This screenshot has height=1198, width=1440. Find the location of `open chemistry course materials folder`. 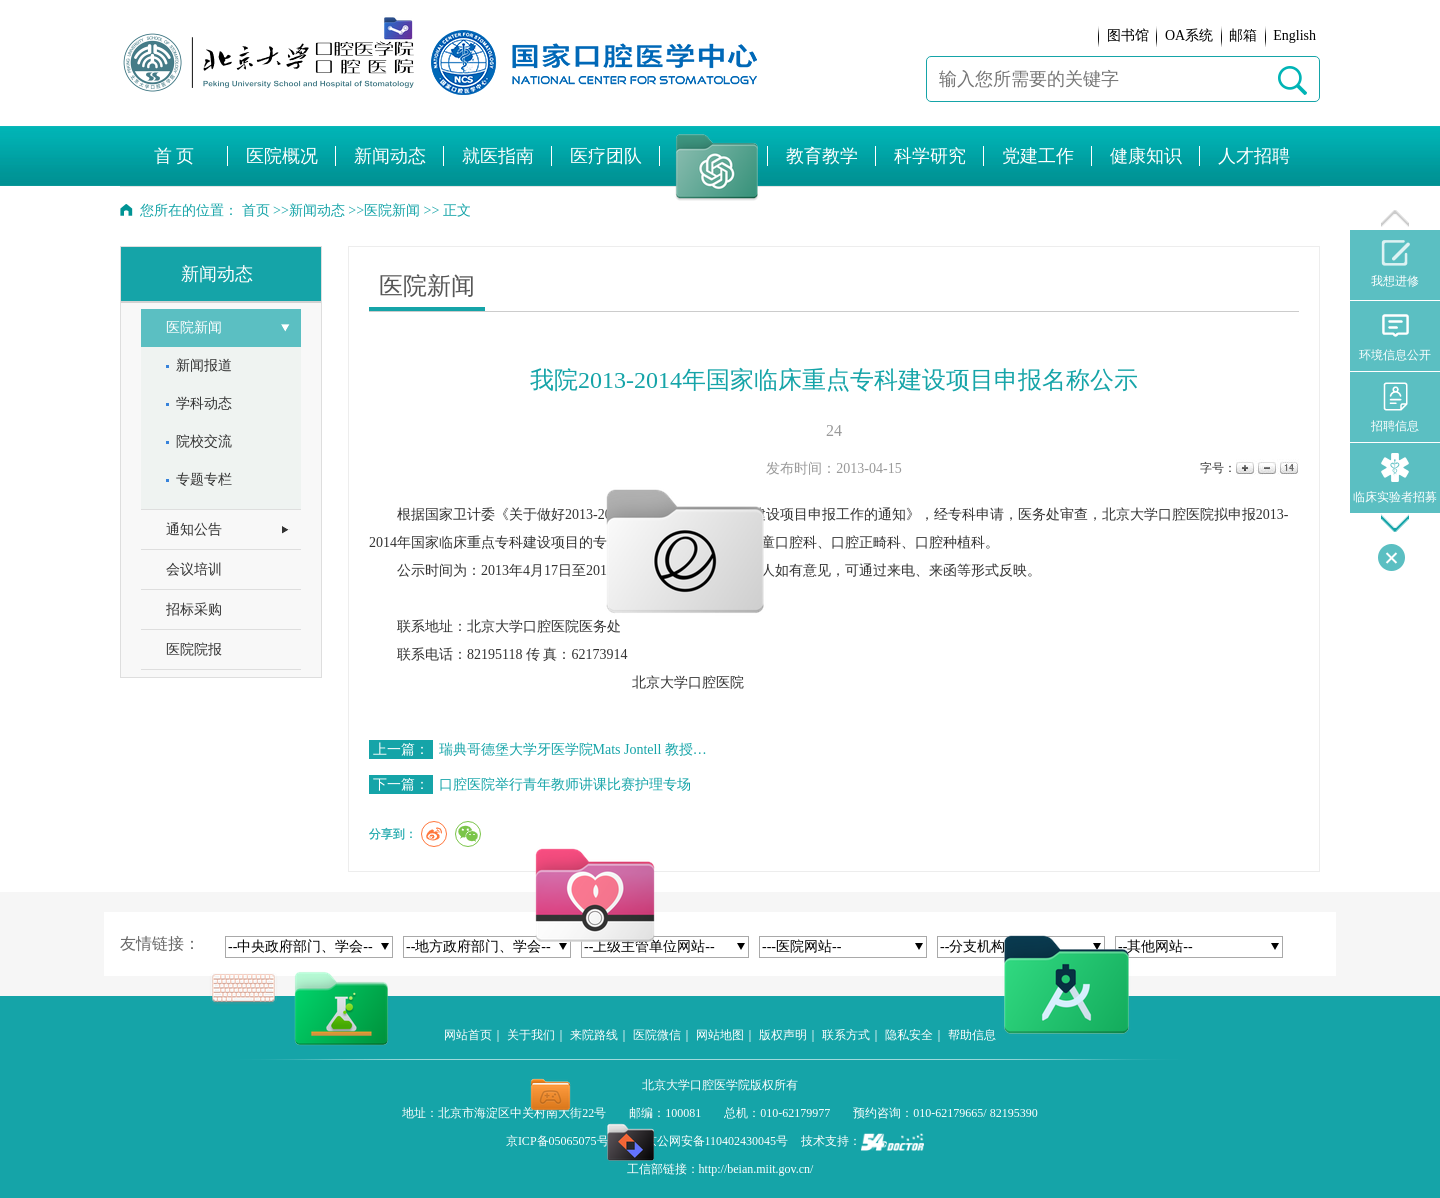

open chemistry course materials folder is located at coordinates (341, 1011).